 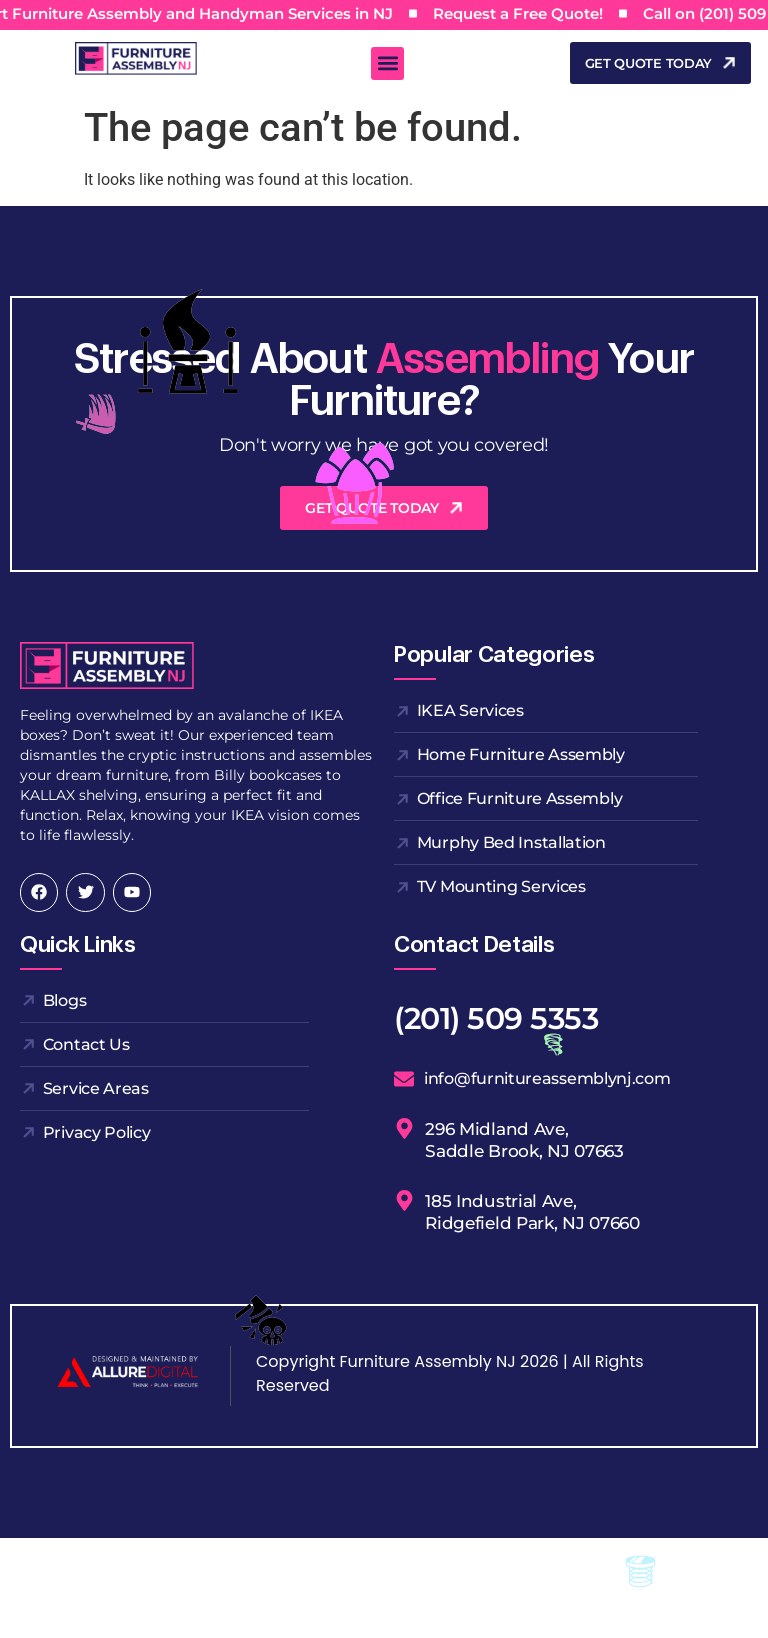 I want to click on indicates a kill or enemy defeated in gameplay, so click(x=260, y=1319).